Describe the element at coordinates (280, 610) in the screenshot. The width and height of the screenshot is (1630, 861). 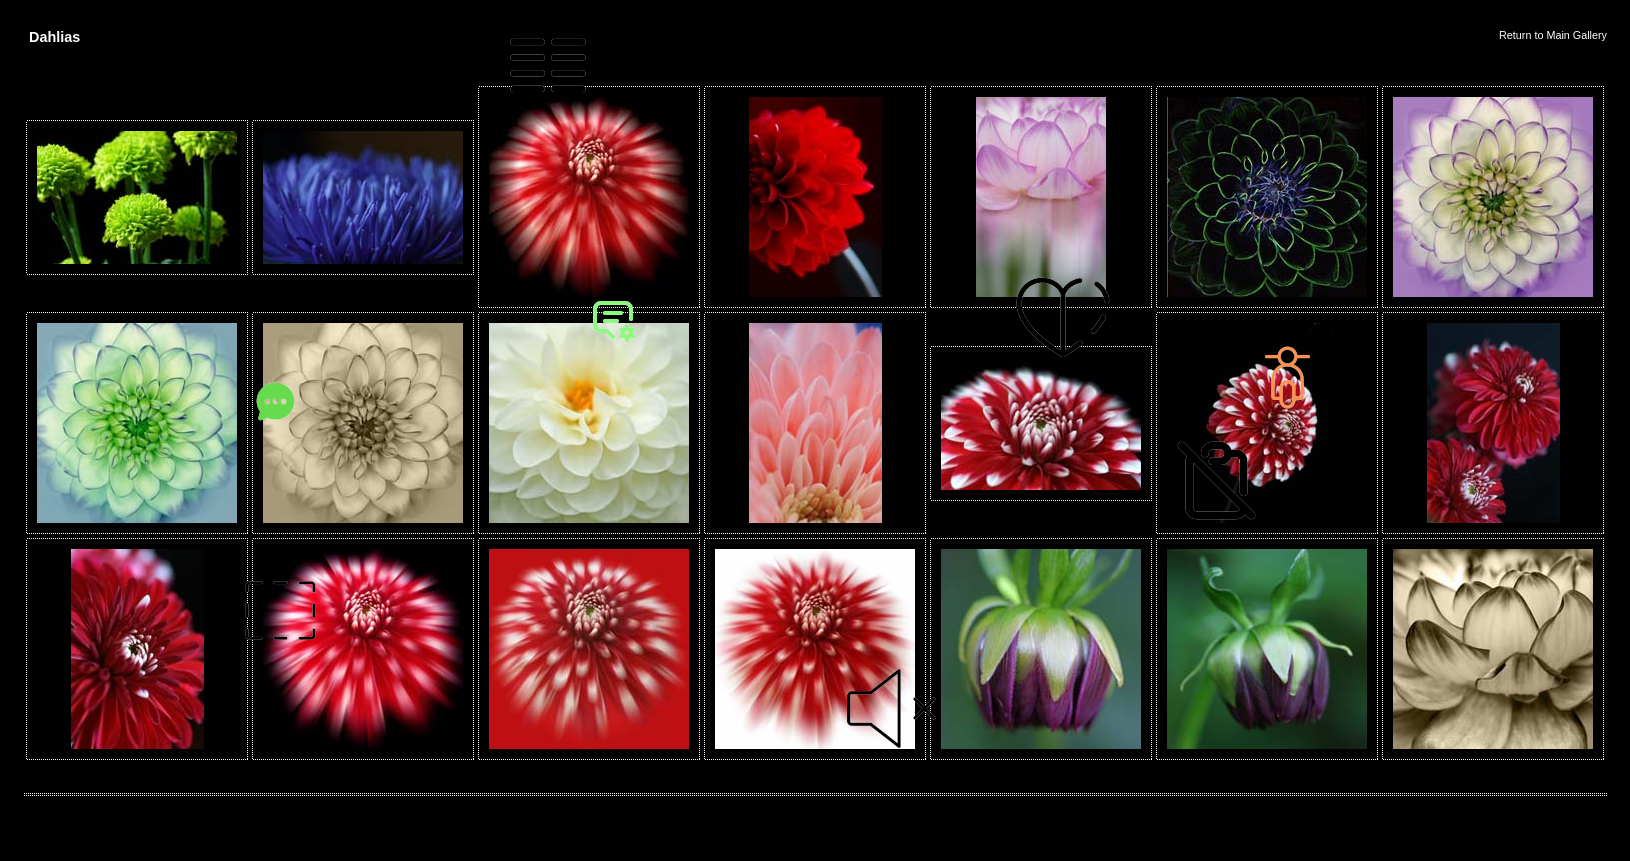
I see `select or define a region` at that location.